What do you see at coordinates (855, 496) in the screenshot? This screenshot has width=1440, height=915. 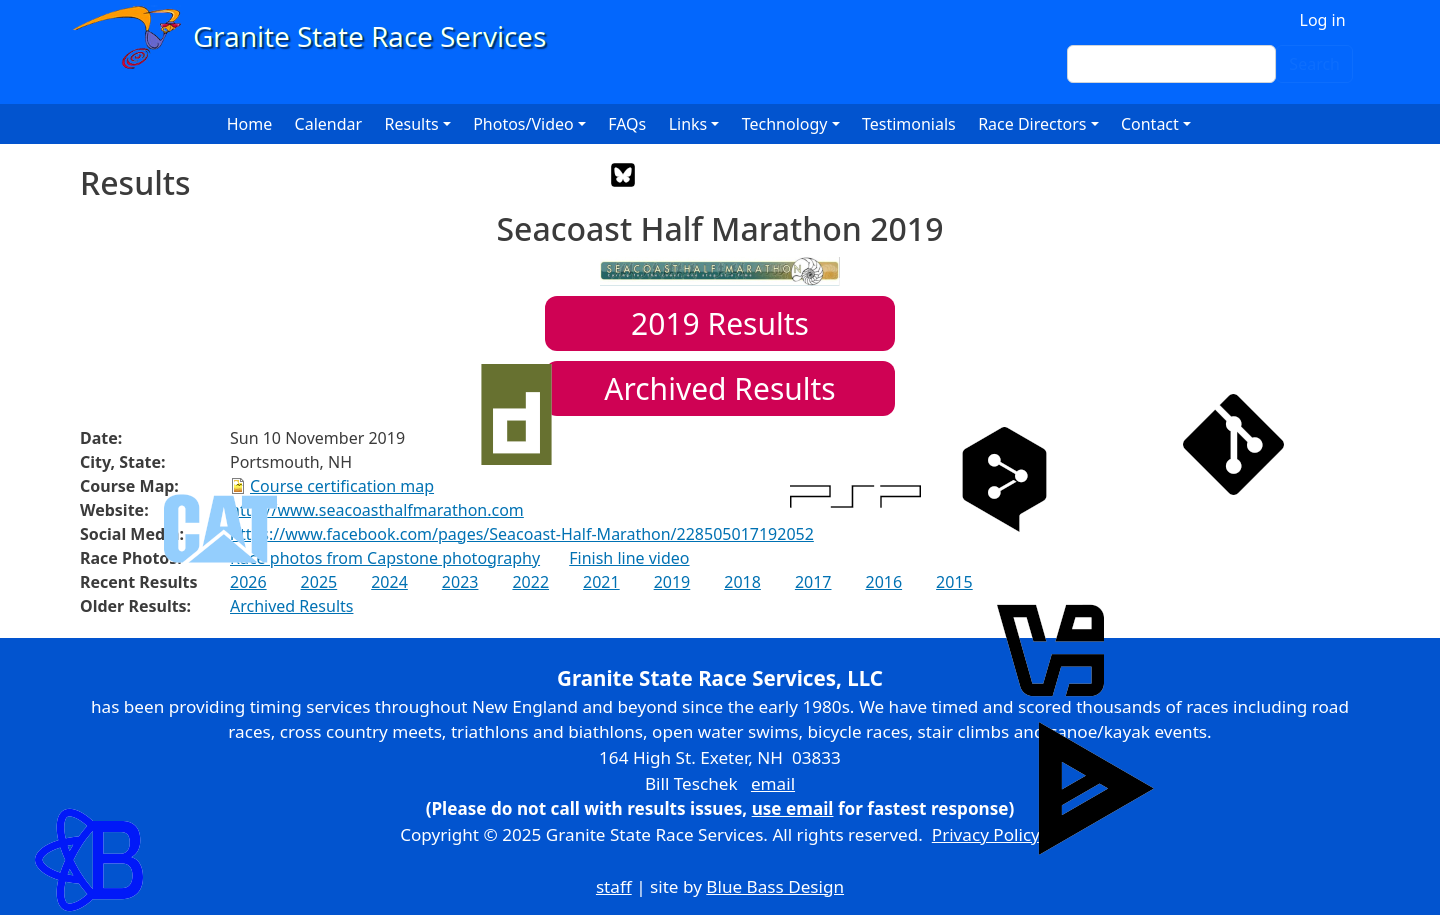 I see `playstation portable (PSP) brand logo` at bounding box center [855, 496].